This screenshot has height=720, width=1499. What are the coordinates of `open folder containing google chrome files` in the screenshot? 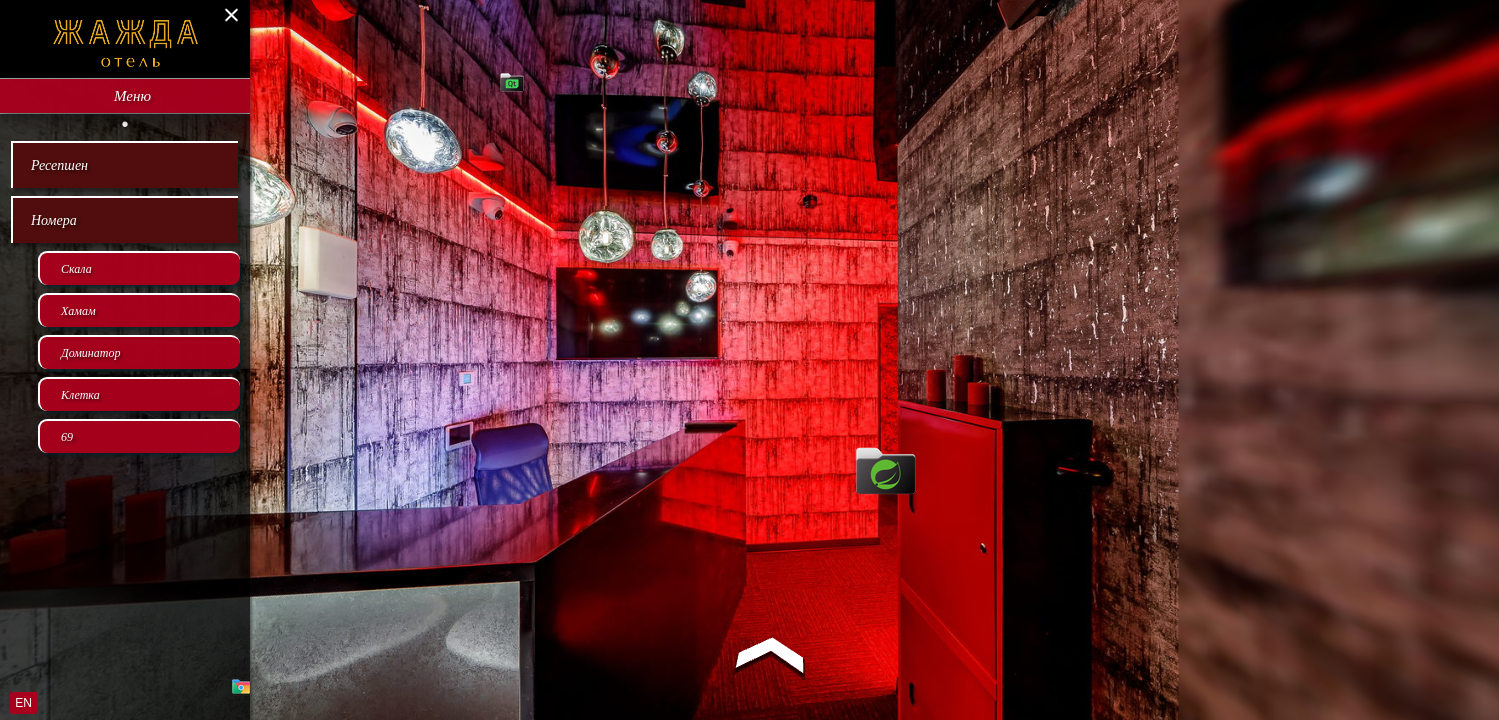 It's located at (241, 687).